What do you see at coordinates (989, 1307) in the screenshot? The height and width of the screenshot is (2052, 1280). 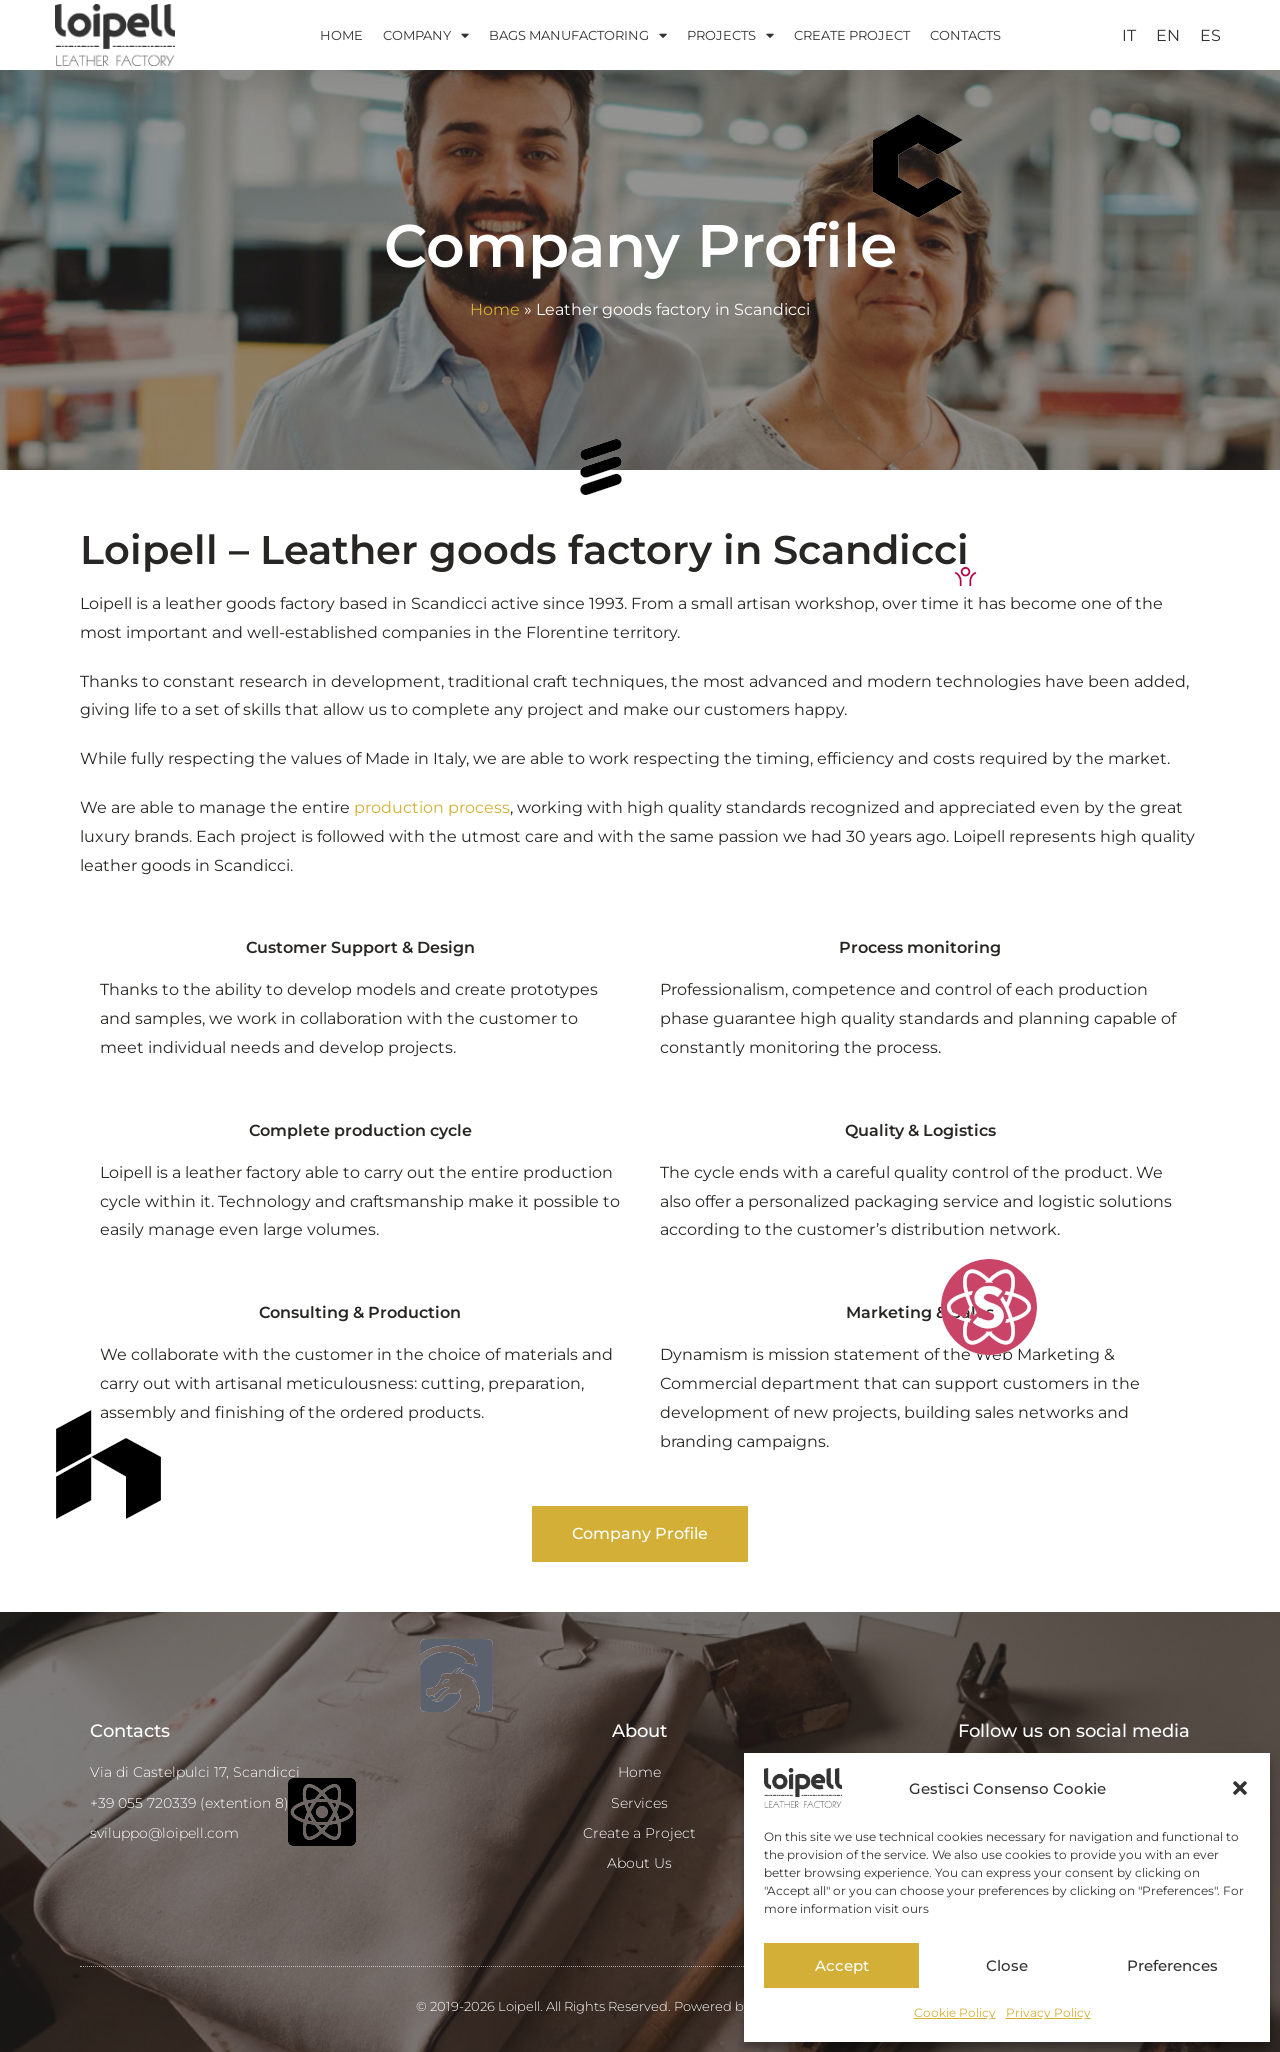 I see `semantic ui react library logo` at bounding box center [989, 1307].